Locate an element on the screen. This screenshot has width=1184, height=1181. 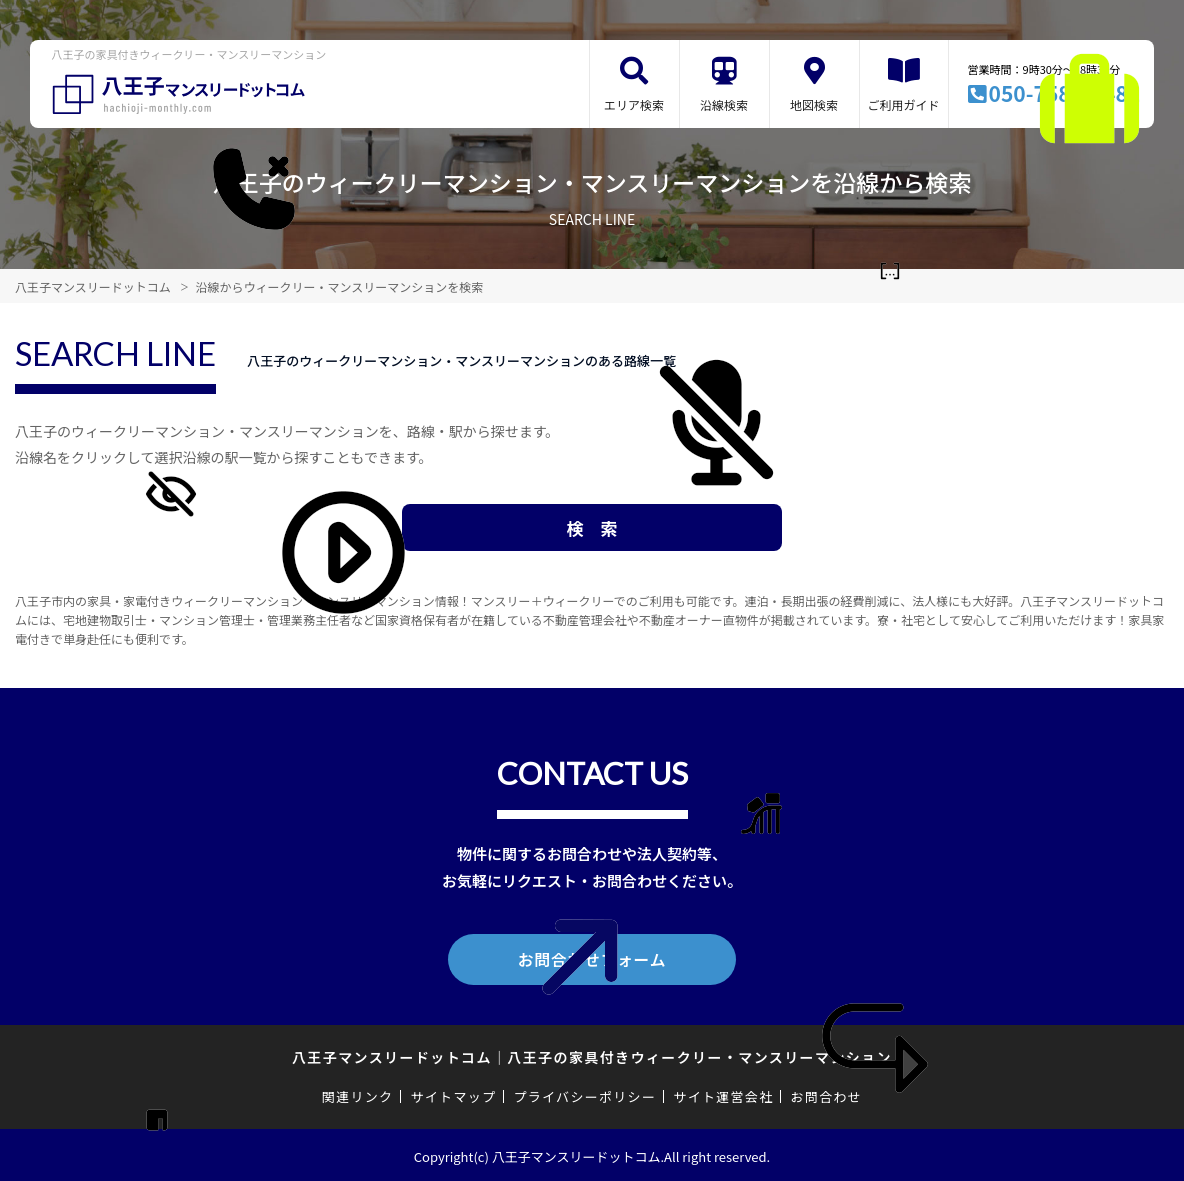
play media or video content is located at coordinates (343, 552).